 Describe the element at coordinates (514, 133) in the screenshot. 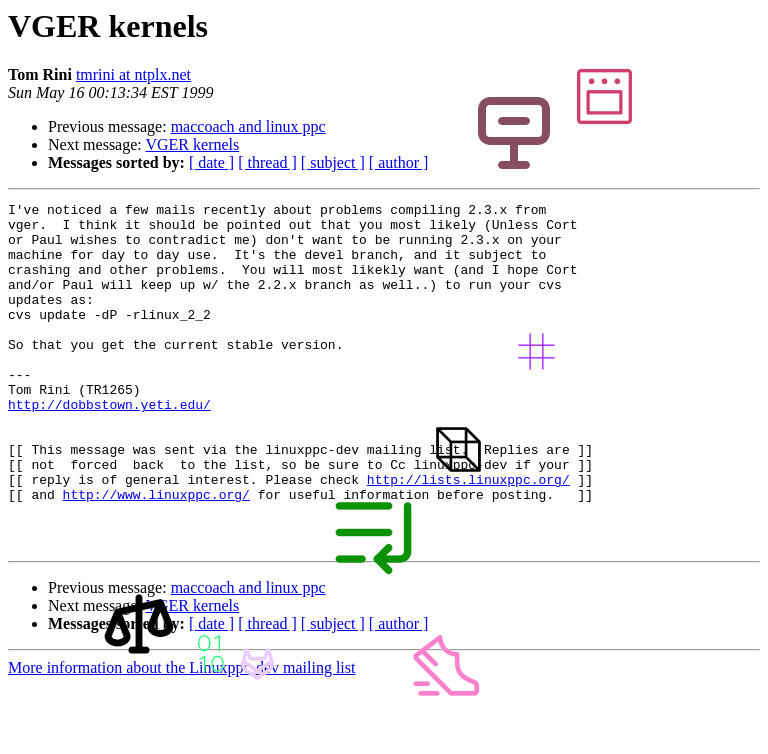

I see `indicates a reserved spot or area` at that location.